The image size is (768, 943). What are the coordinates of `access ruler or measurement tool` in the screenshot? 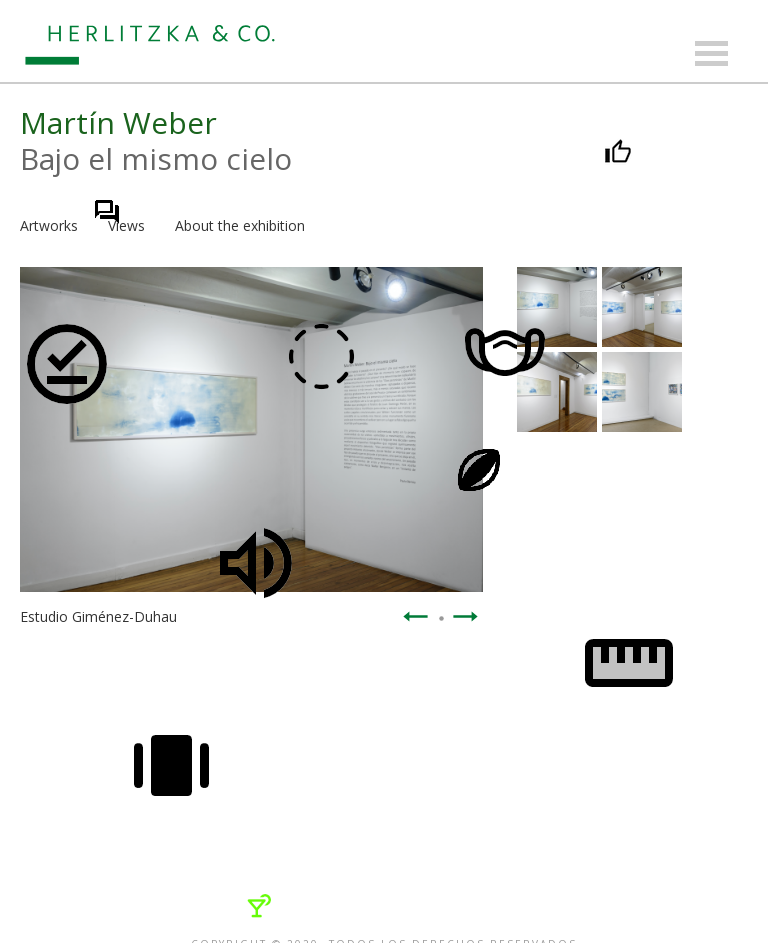 It's located at (629, 663).